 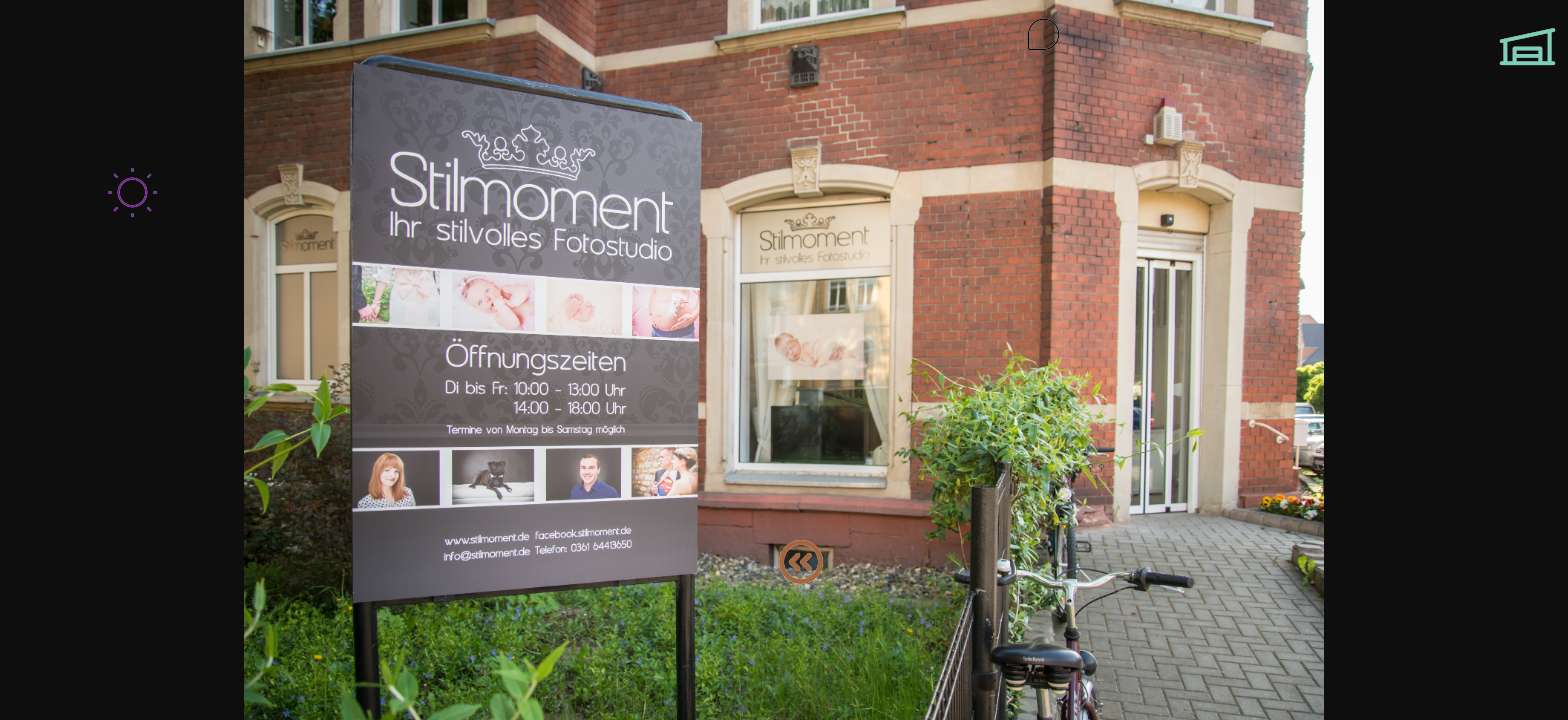 I want to click on fork a repository or branch, so click(x=1096, y=472).